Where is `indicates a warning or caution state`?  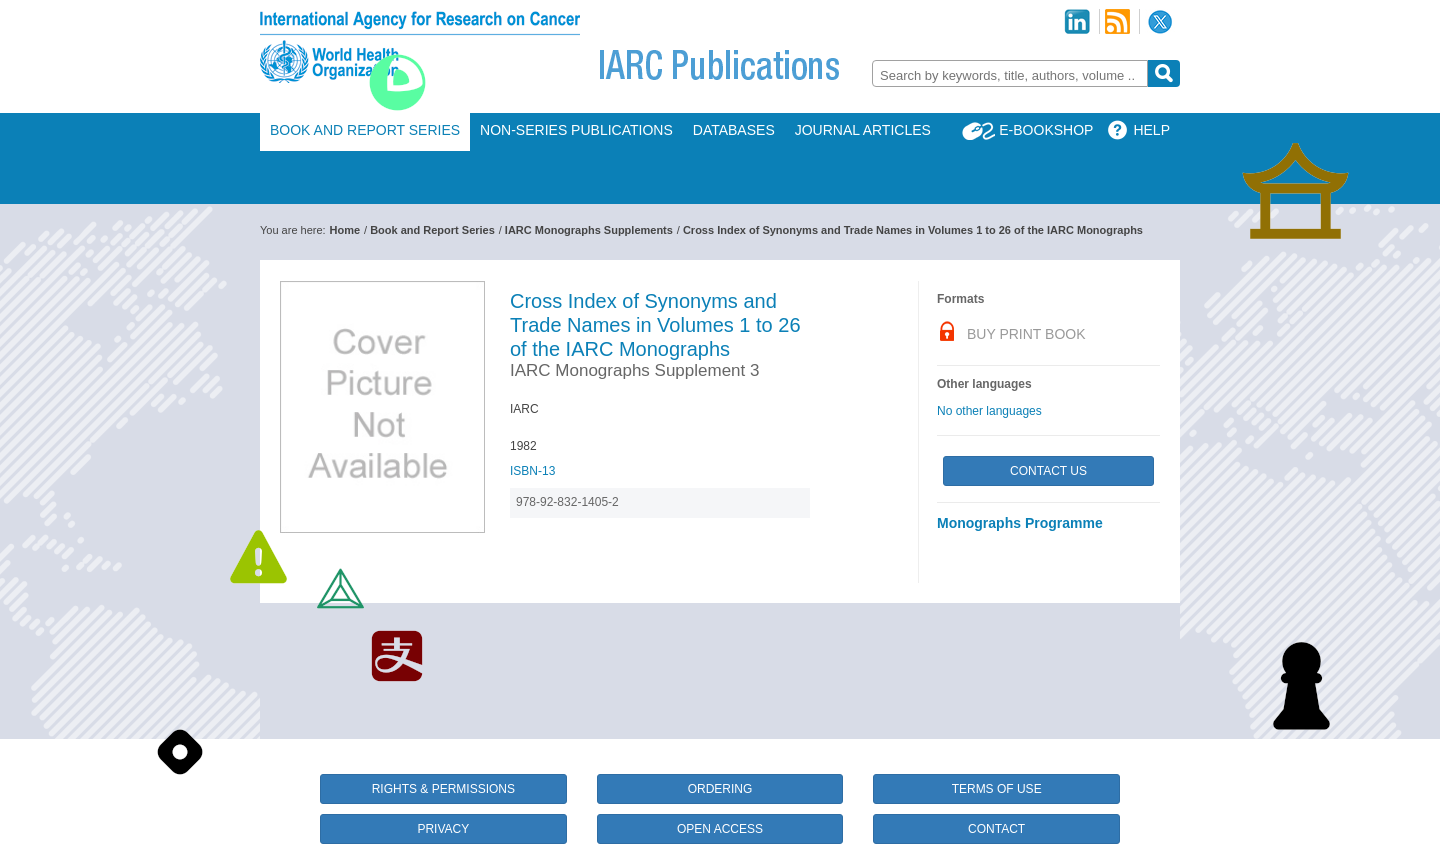 indicates a warning or caution state is located at coordinates (258, 558).